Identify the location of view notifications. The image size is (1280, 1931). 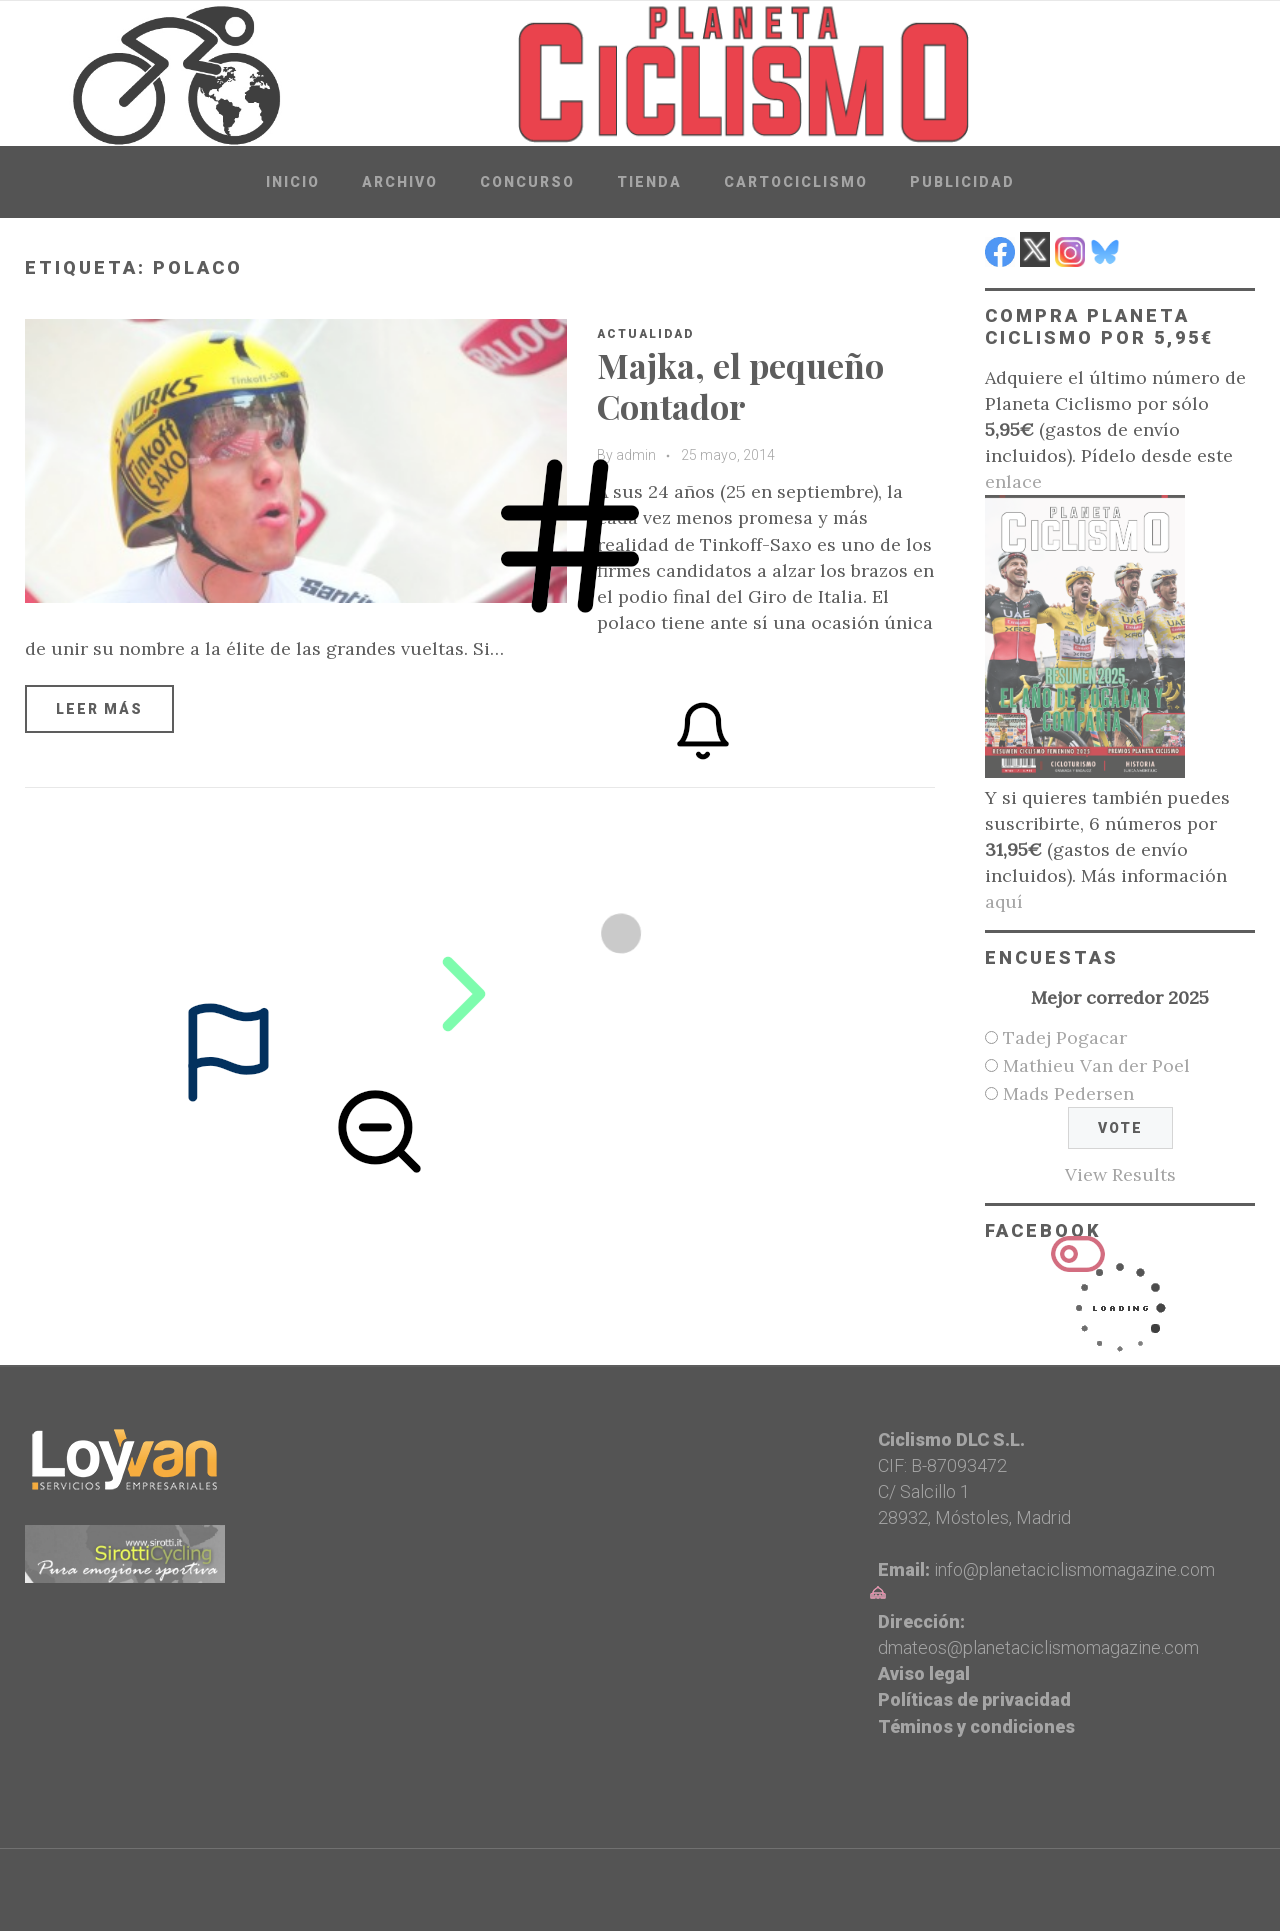
(703, 731).